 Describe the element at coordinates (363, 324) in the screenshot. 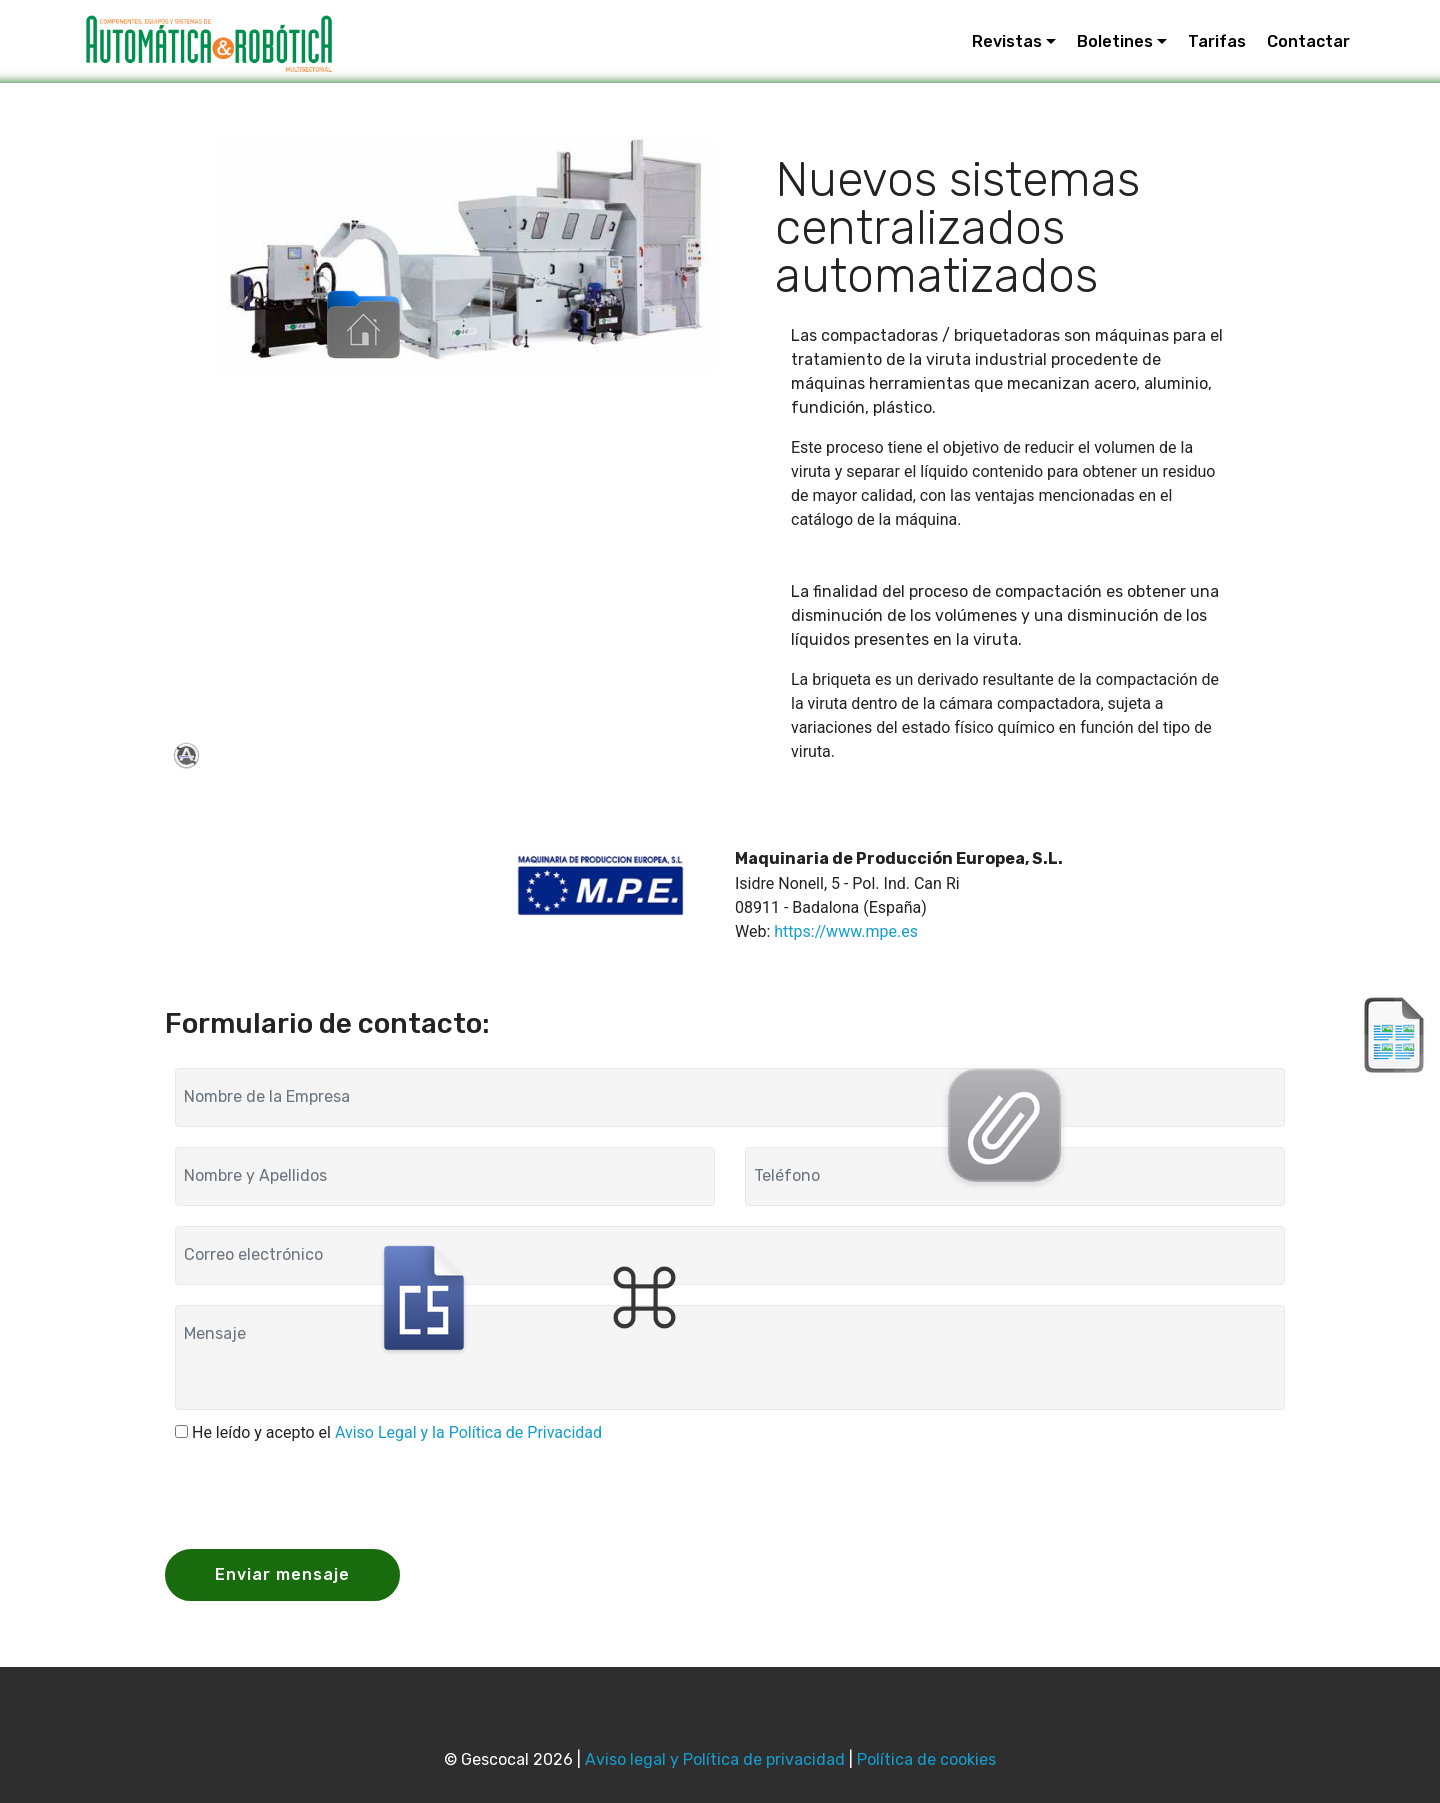

I see `access your home folder` at that location.